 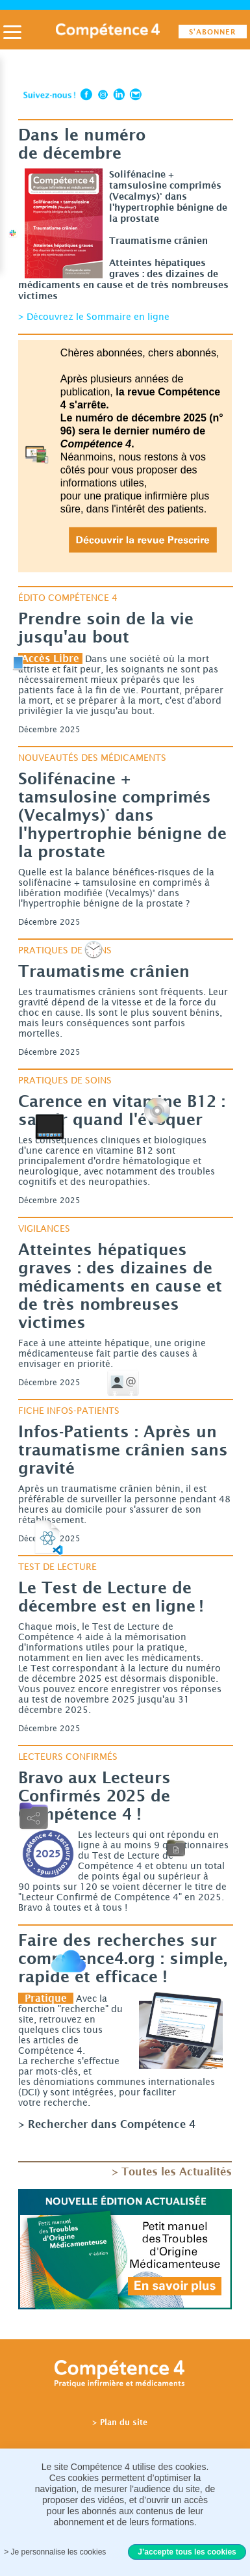 I want to click on access iCloud Drive cloud storage, so click(x=68, y=1961).